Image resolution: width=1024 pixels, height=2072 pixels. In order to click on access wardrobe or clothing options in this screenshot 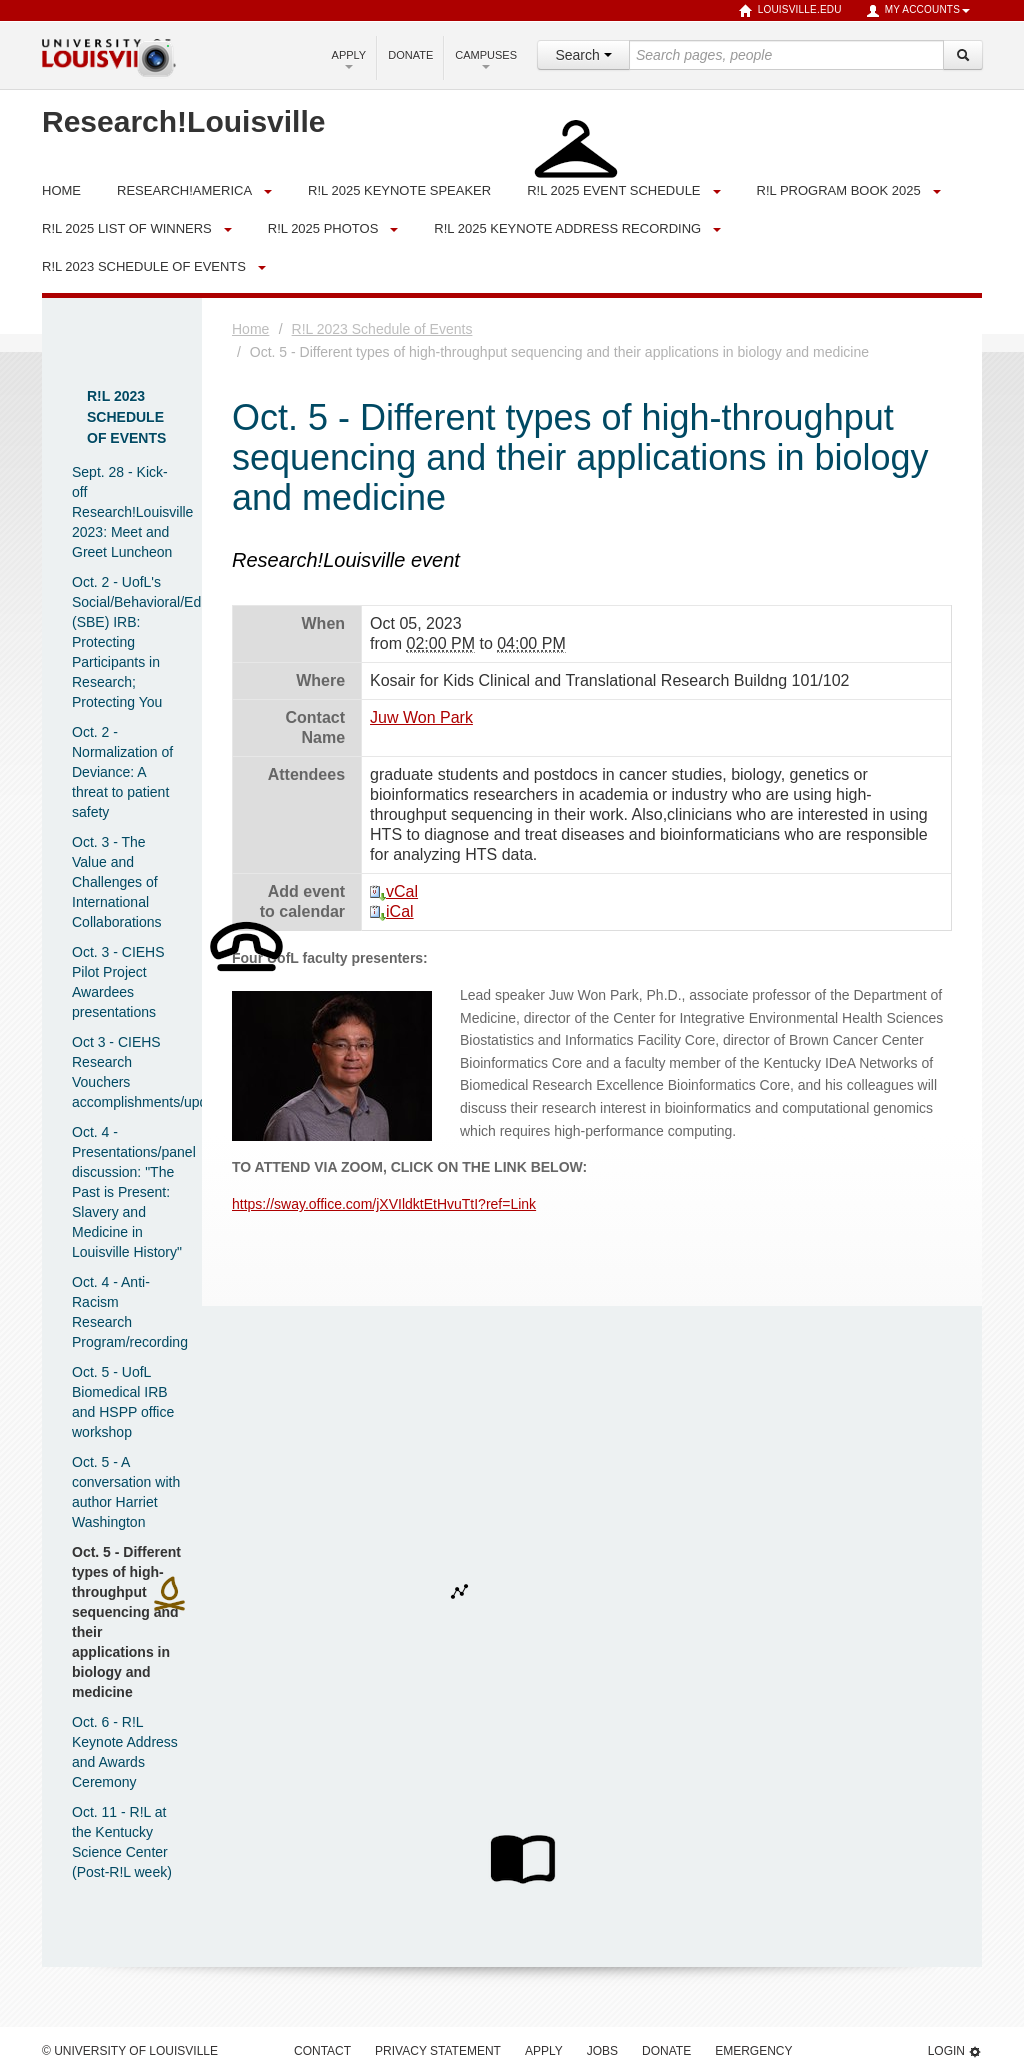, I will do `click(576, 153)`.